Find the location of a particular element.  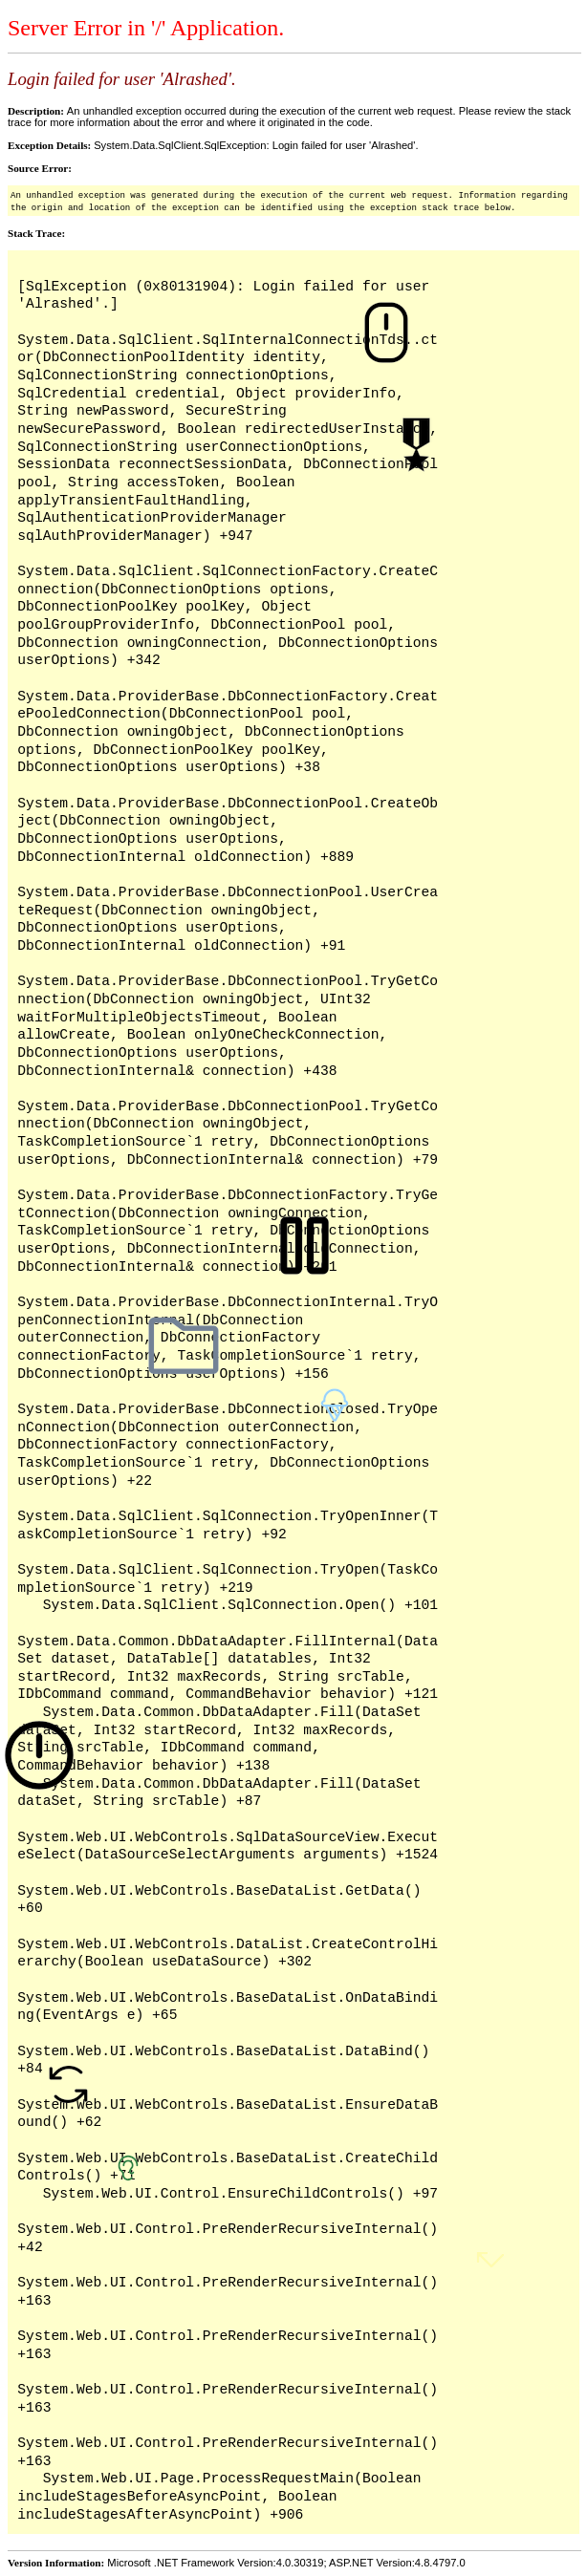

refresh or reload content is located at coordinates (68, 2084).